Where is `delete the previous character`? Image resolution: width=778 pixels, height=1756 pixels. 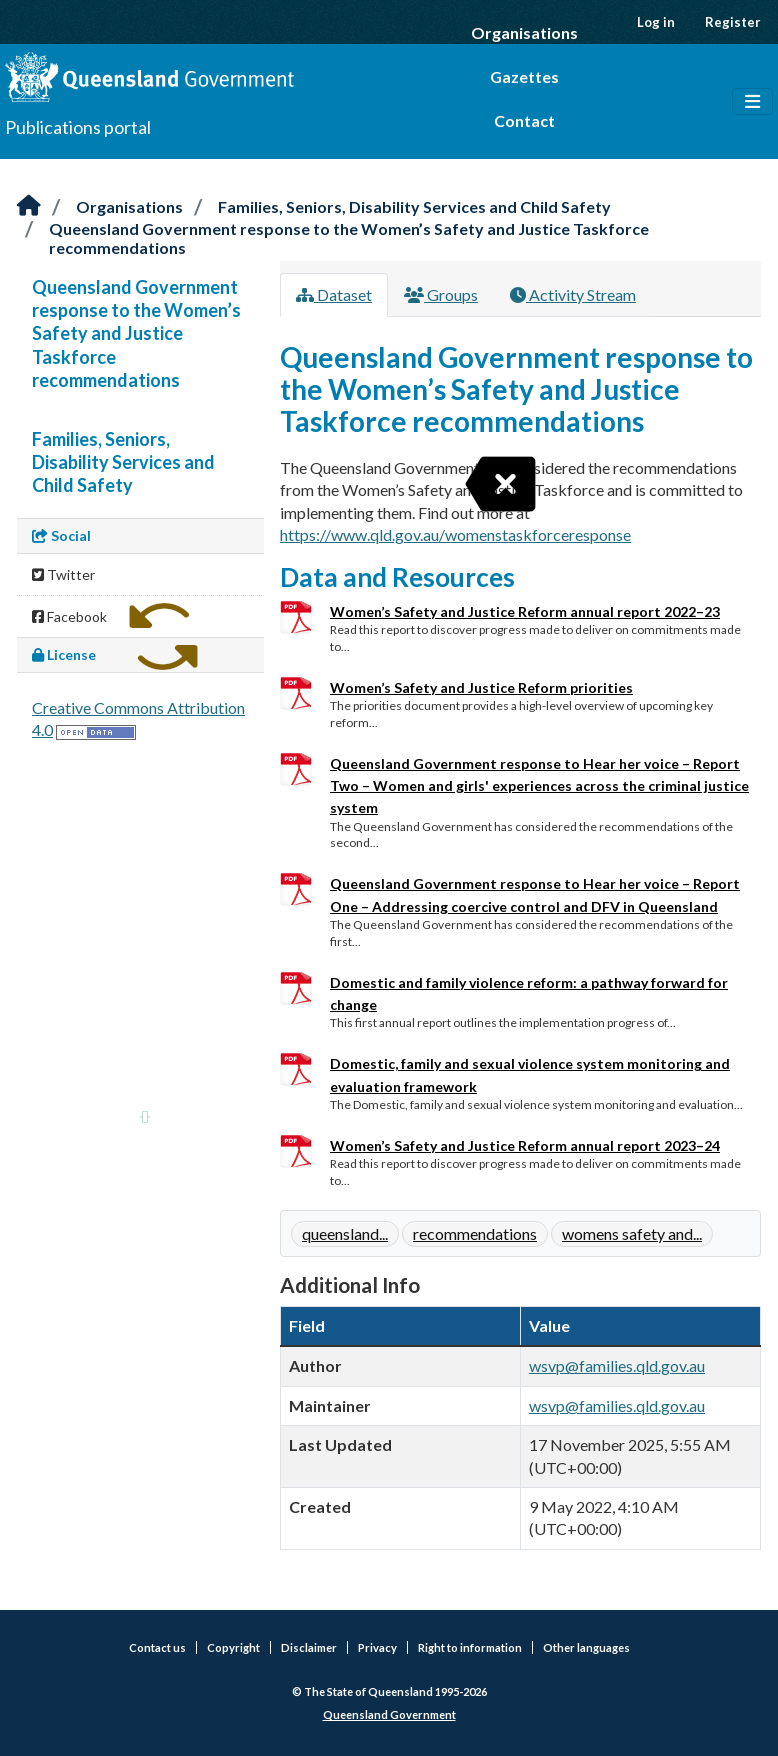 delete the previous character is located at coordinates (503, 484).